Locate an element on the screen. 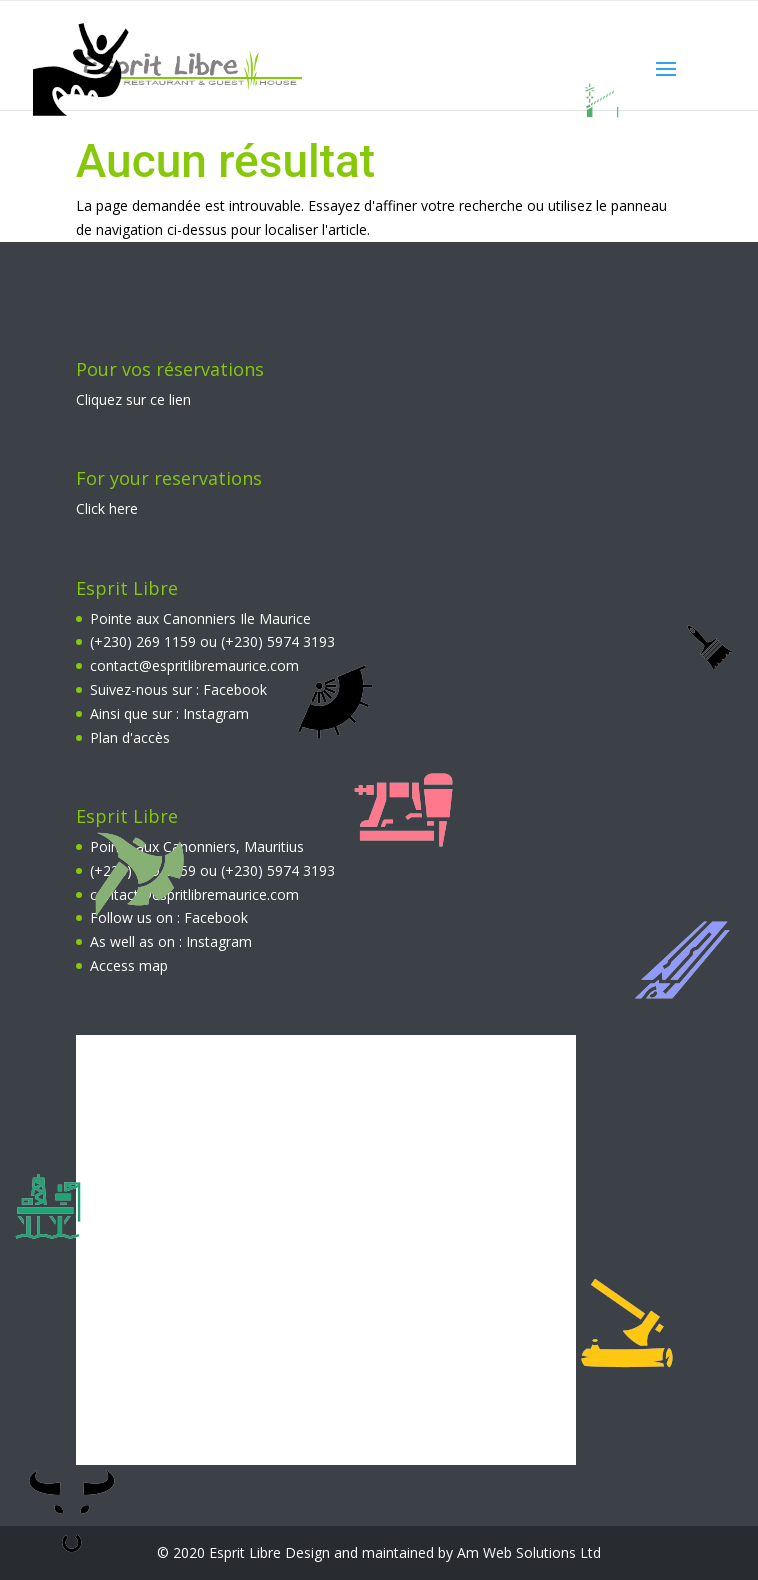 This screenshot has height=1580, width=758. represents a bull or taurus zodiac sign is located at coordinates (71, 1511).